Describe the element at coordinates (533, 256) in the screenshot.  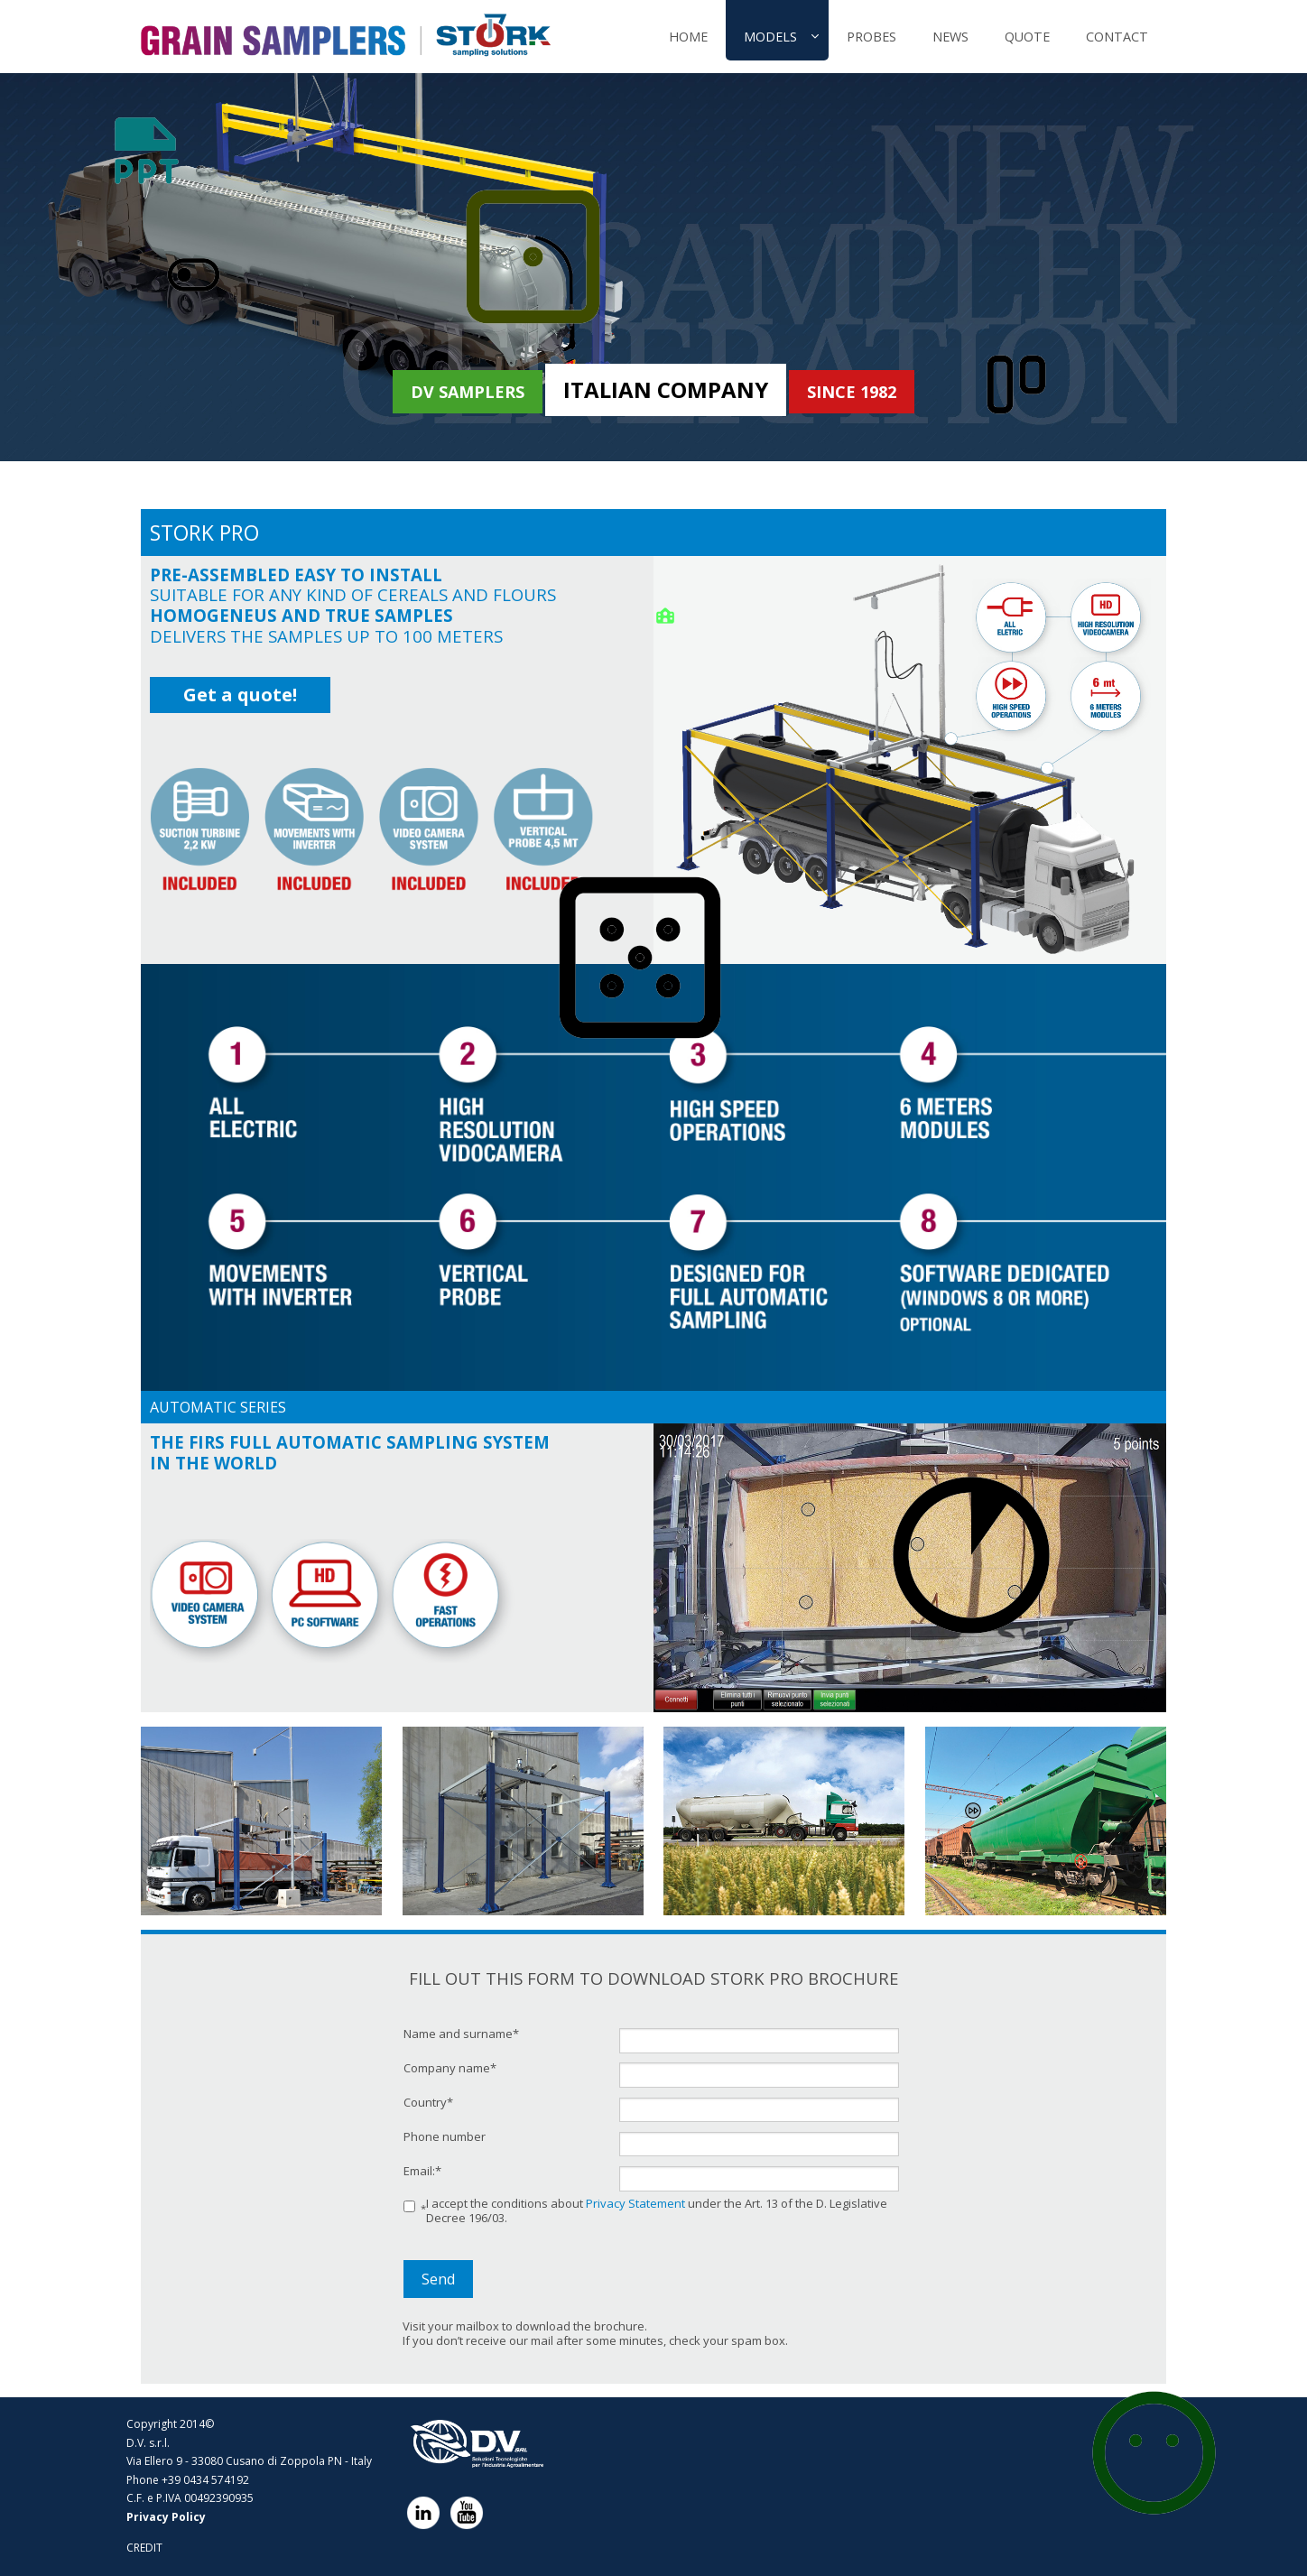
I see `roll the dice or generate a random result` at that location.